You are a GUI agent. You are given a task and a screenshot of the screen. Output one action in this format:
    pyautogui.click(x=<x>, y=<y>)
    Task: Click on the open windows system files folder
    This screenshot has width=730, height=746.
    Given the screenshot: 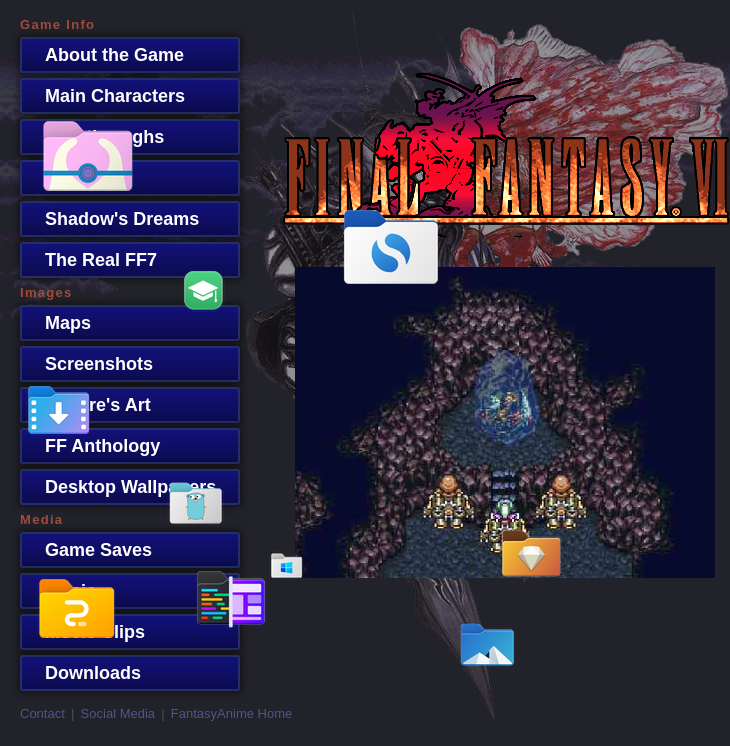 What is the action you would take?
    pyautogui.click(x=286, y=566)
    